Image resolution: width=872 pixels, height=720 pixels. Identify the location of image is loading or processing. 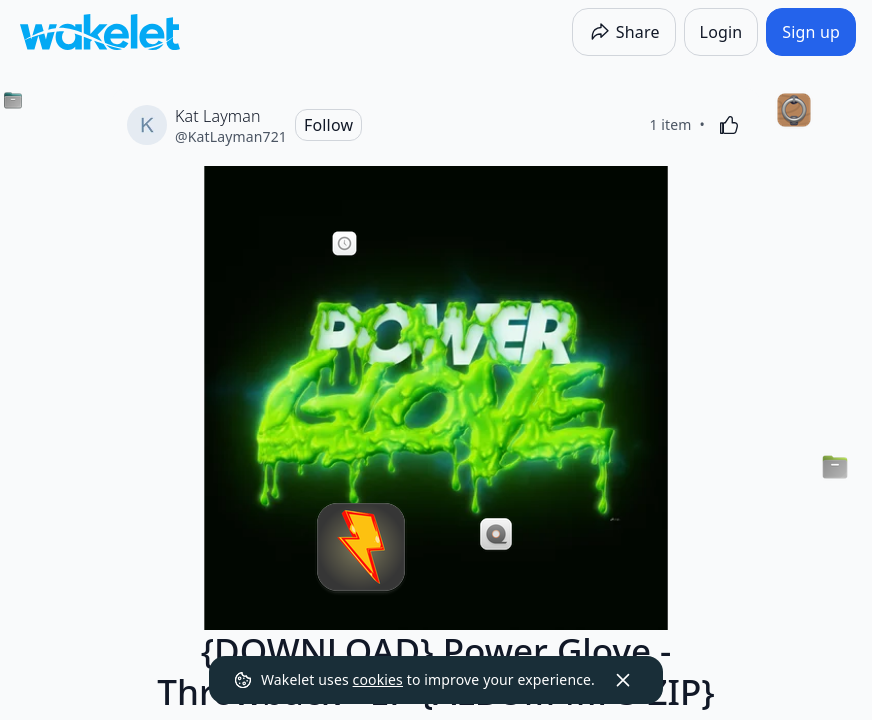
(344, 243).